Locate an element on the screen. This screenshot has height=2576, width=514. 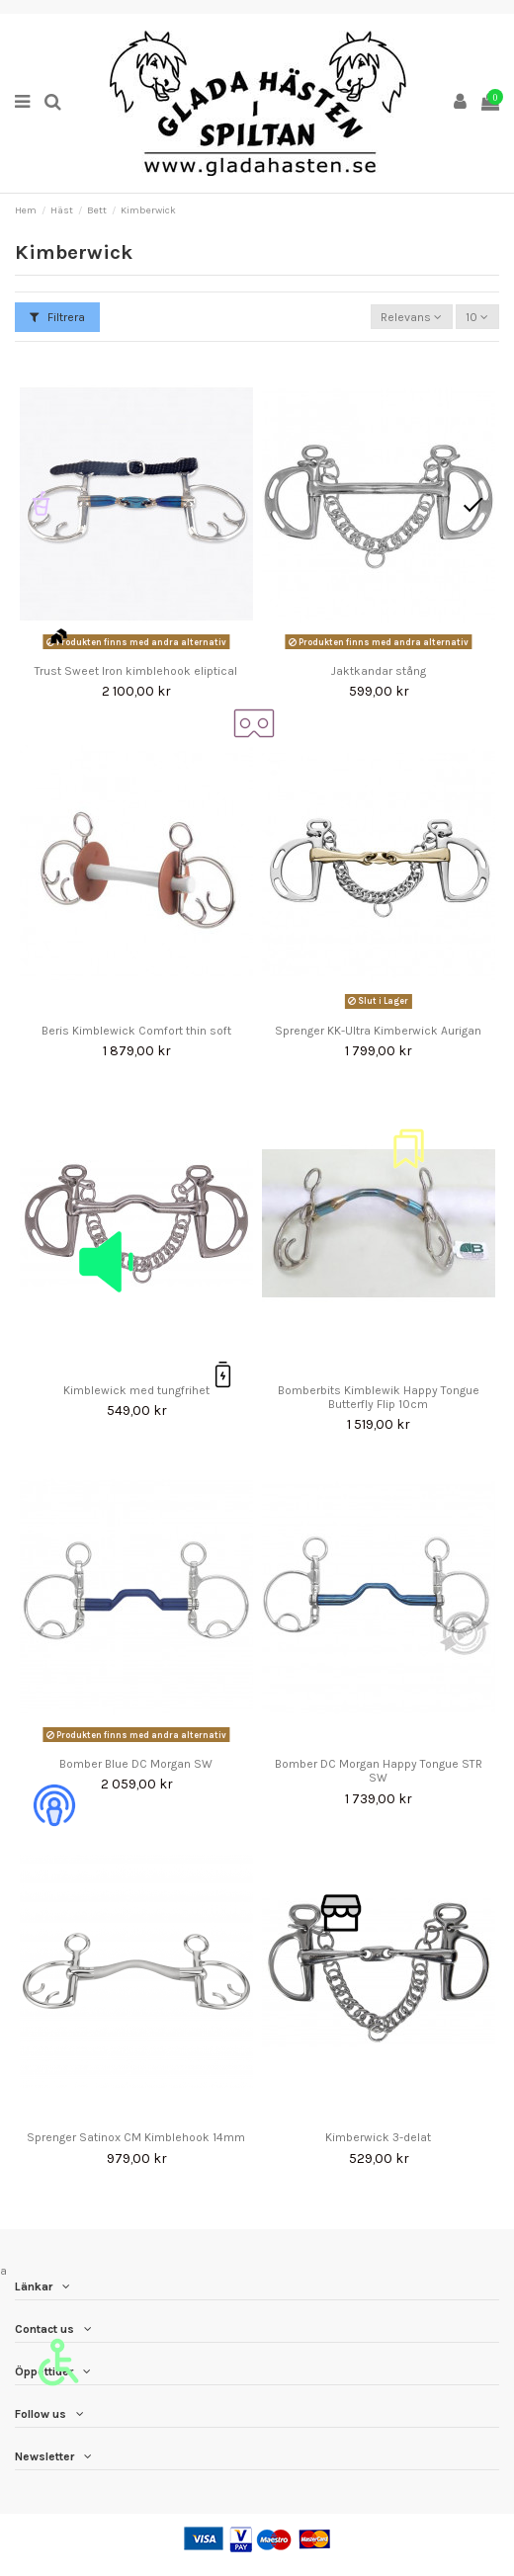
view all saved bookmarks is located at coordinates (408, 1148).